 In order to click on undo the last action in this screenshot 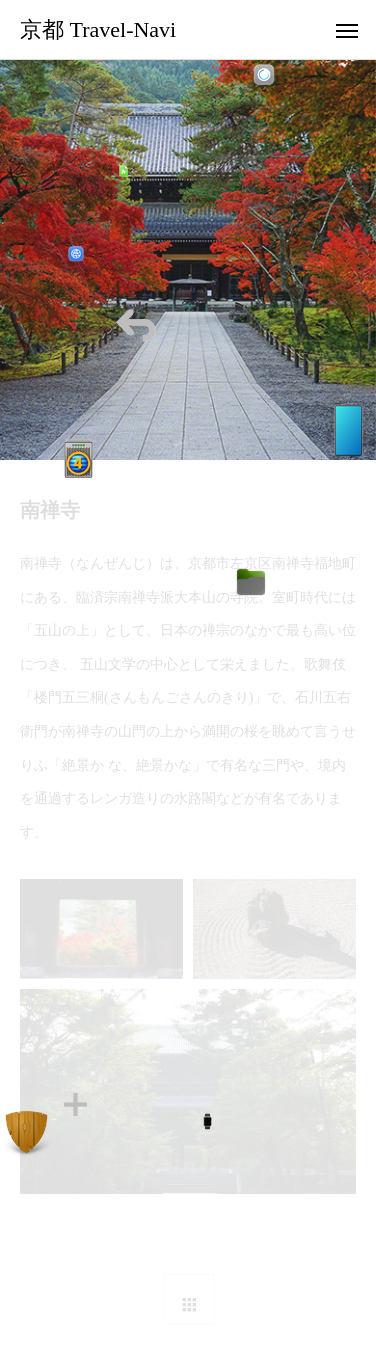, I will do `click(136, 325)`.